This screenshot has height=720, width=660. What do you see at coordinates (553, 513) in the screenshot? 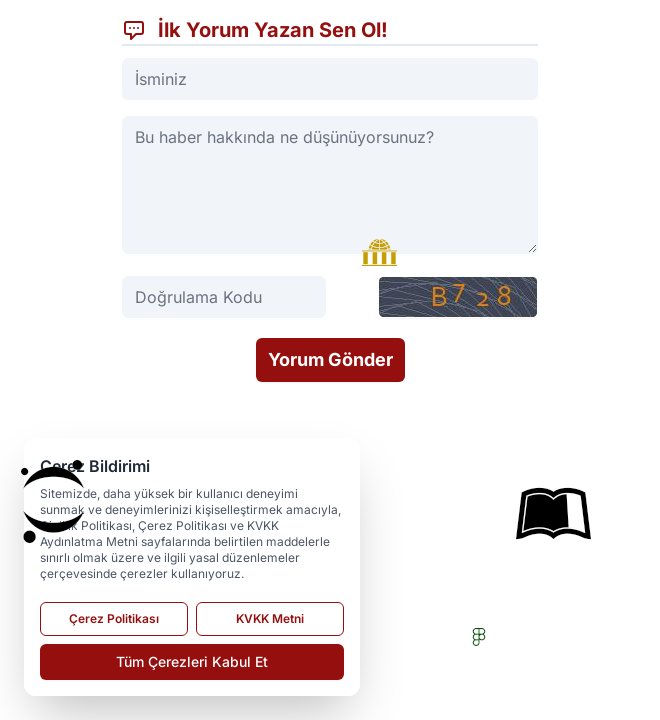
I see `visit Leanpub publishing platform` at bounding box center [553, 513].